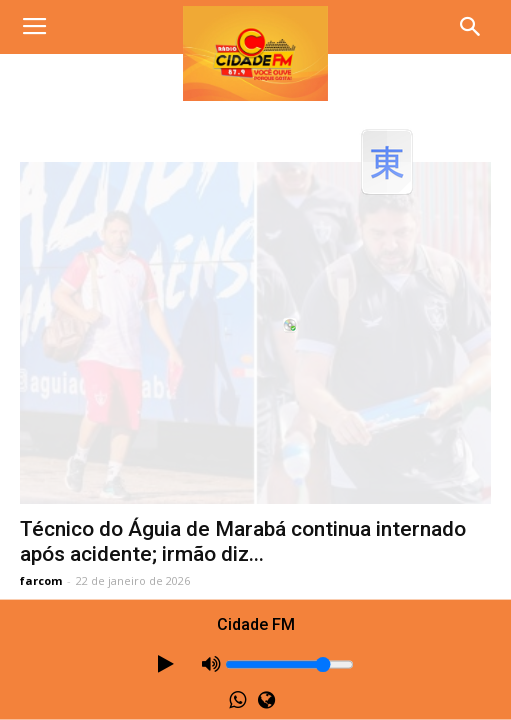 The image size is (511, 720). Describe the element at coordinates (290, 325) in the screenshot. I see `optical drive verified and ready` at that location.